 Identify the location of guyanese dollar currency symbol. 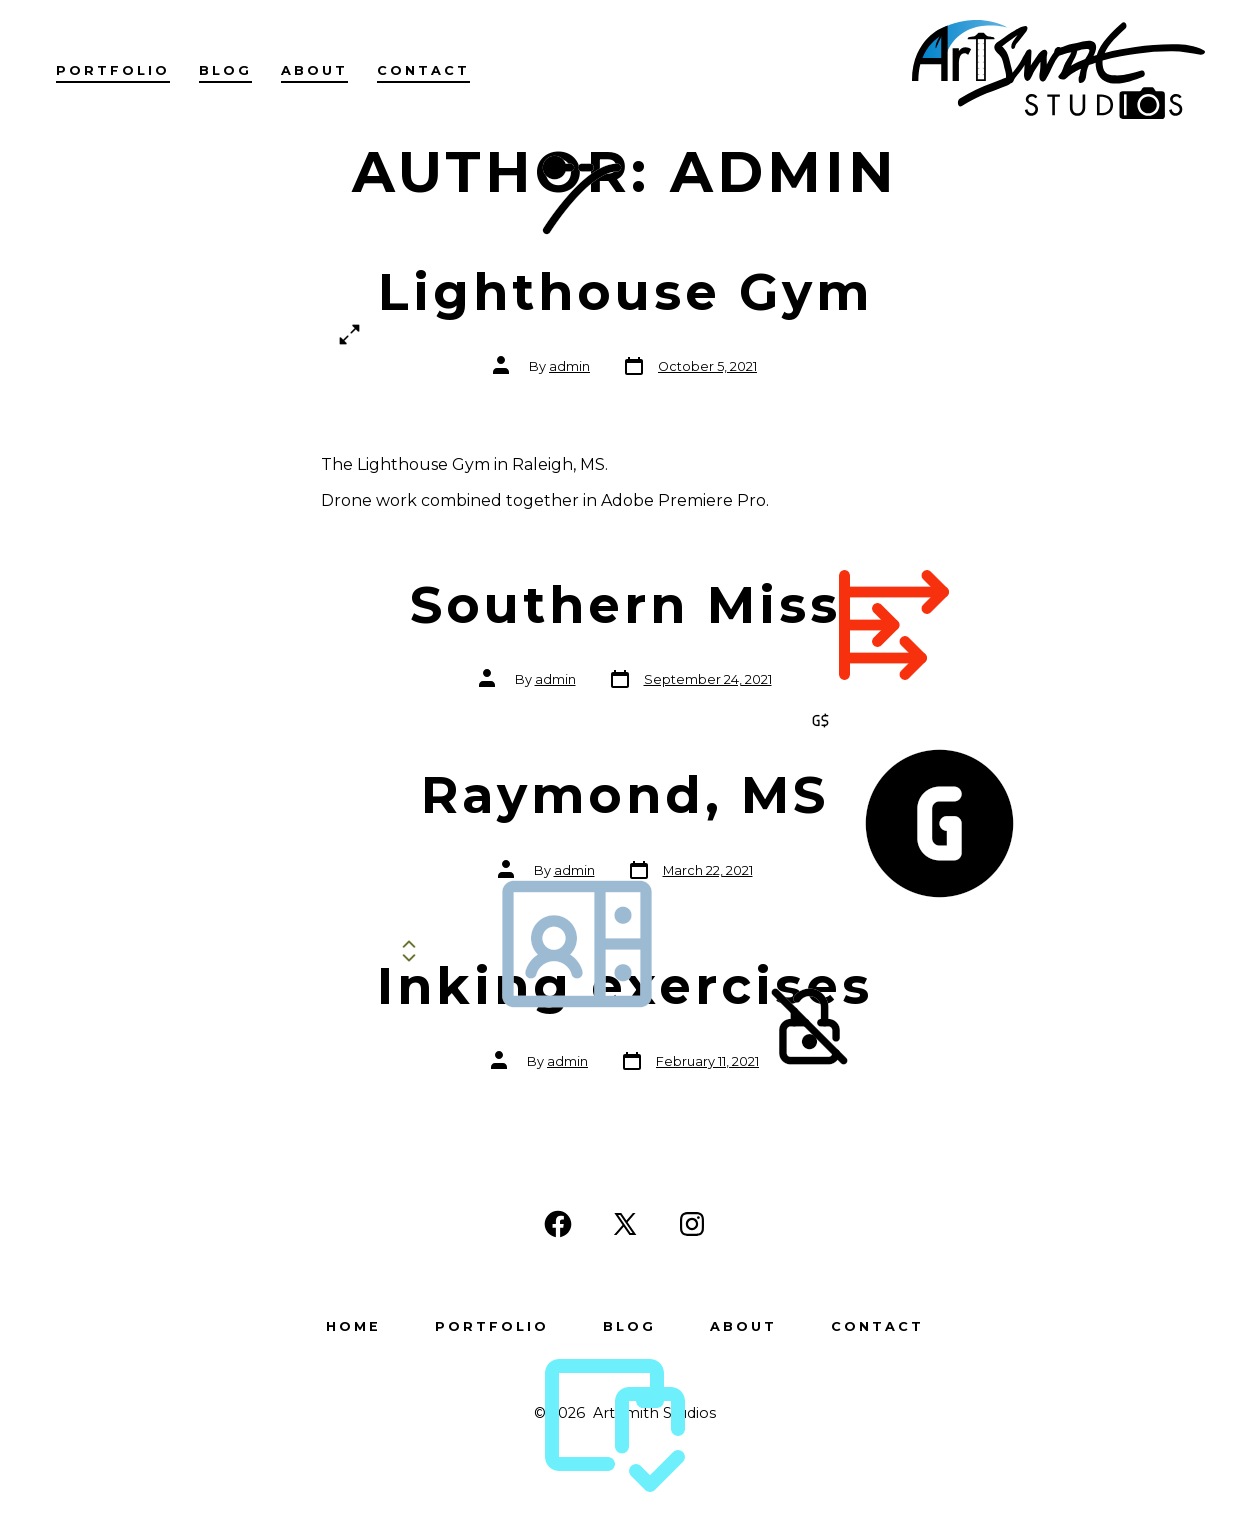
(820, 720).